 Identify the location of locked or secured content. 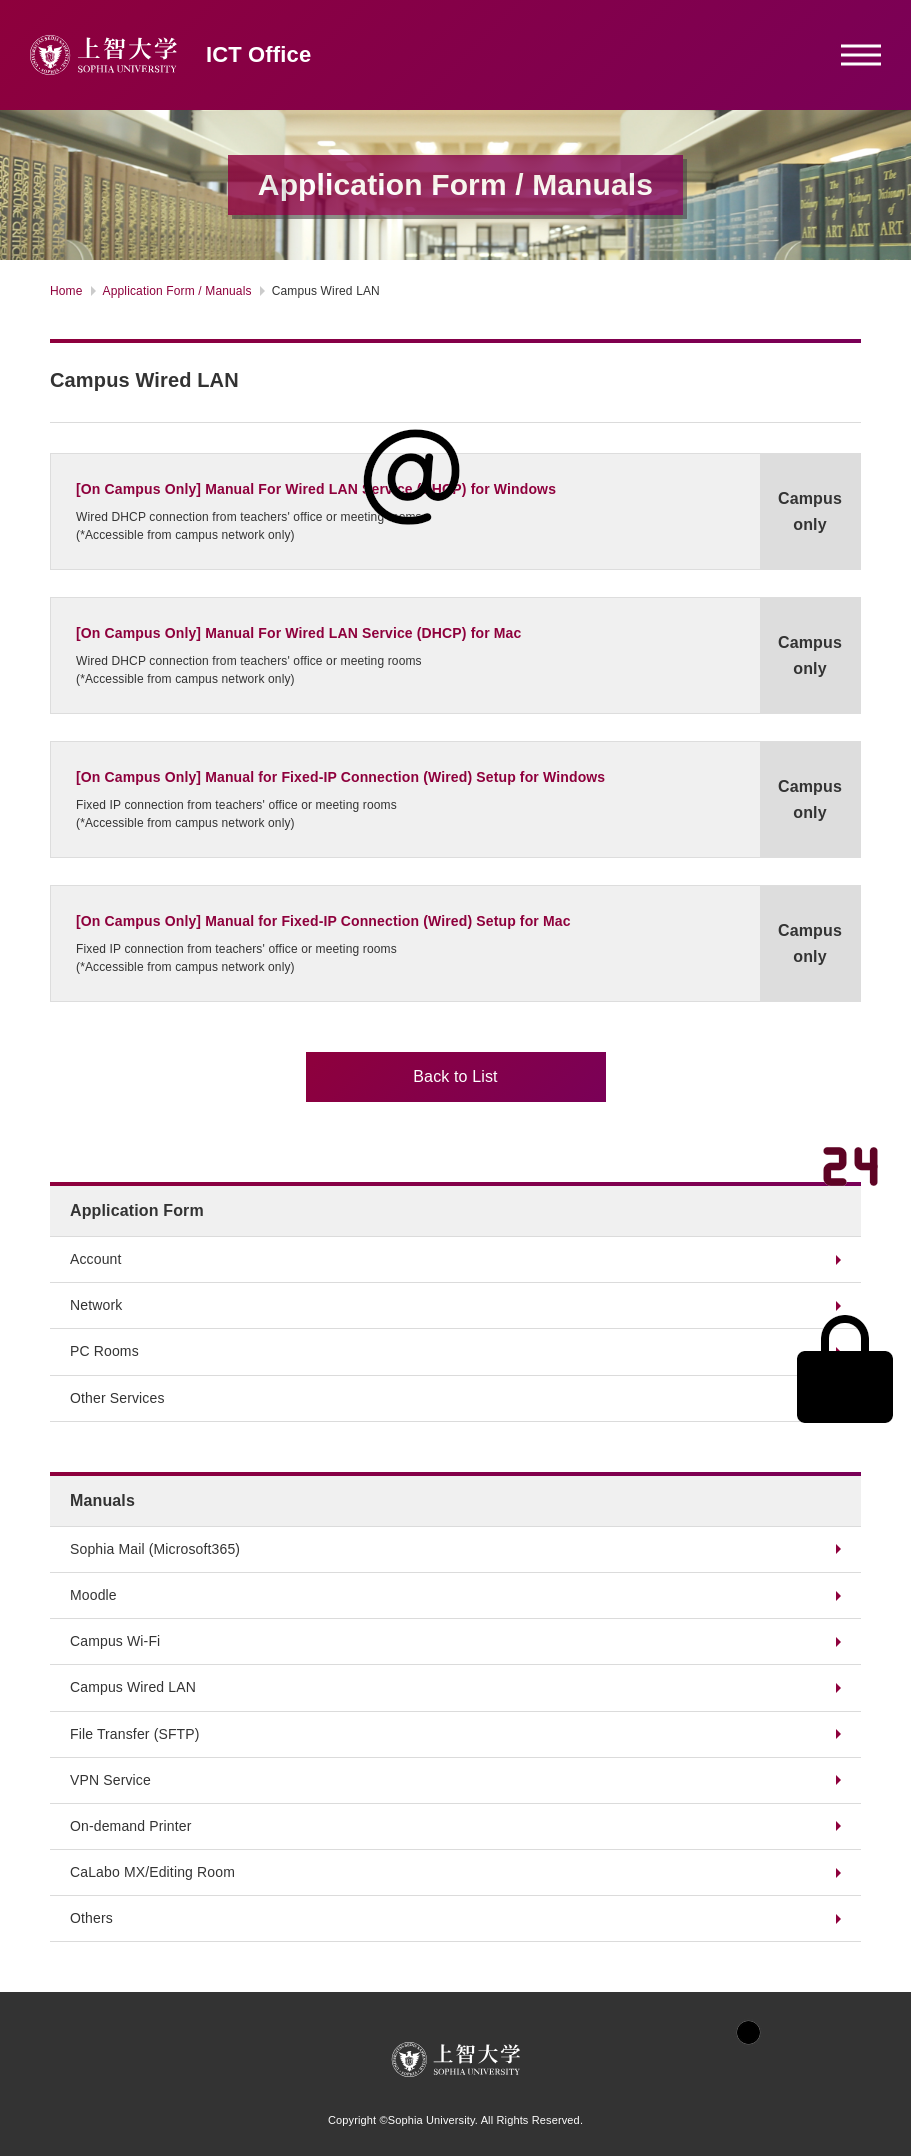
(845, 1375).